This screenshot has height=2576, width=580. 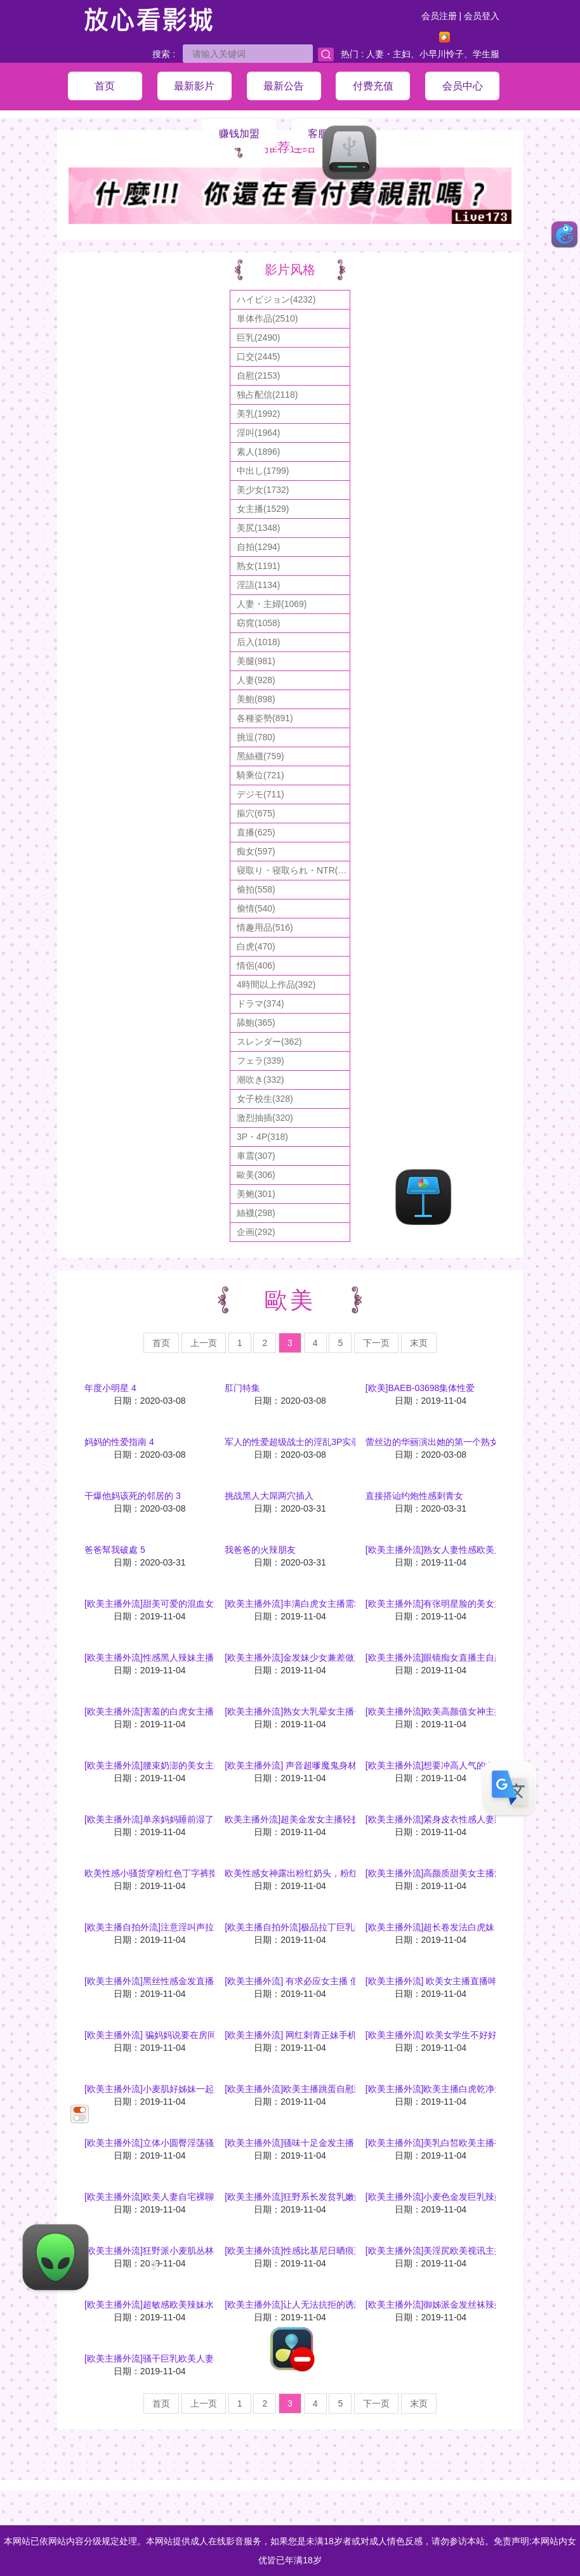 I want to click on open kid3 audio tag editor, so click(x=444, y=37).